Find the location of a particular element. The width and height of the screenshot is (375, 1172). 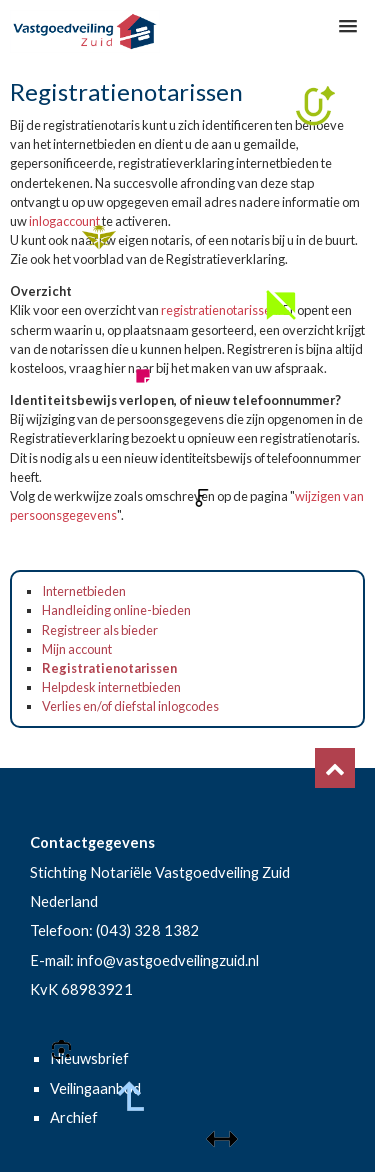

expand content horizontally is located at coordinates (222, 1139).